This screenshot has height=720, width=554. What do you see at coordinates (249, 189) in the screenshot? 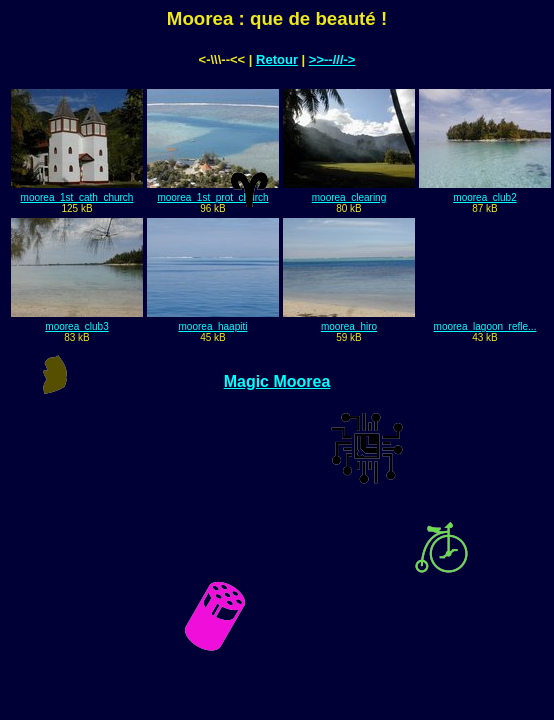
I see `indicates aries zodiac sign` at bounding box center [249, 189].